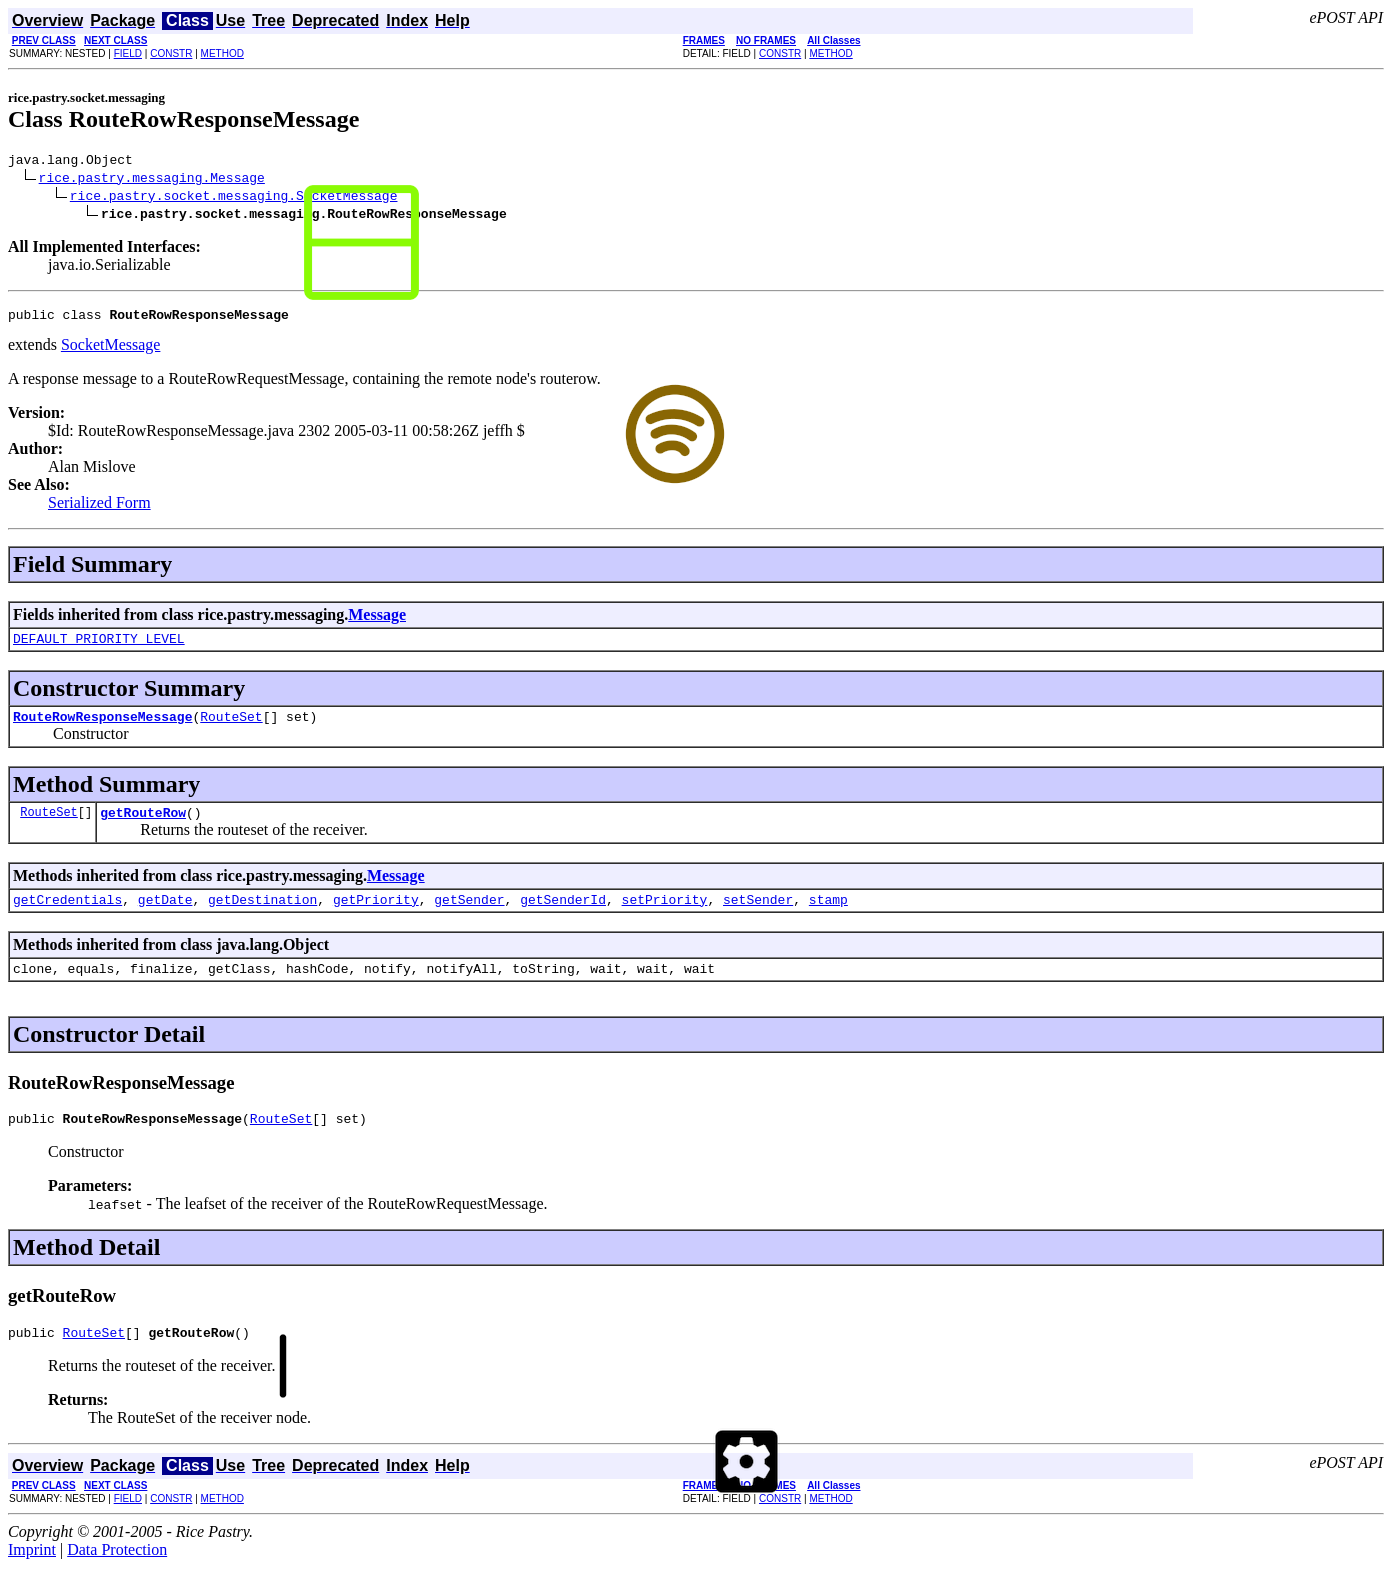 This screenshot has width=1392, height=1594. I want to click on split view into top and bottom panels, so click(361, 242).